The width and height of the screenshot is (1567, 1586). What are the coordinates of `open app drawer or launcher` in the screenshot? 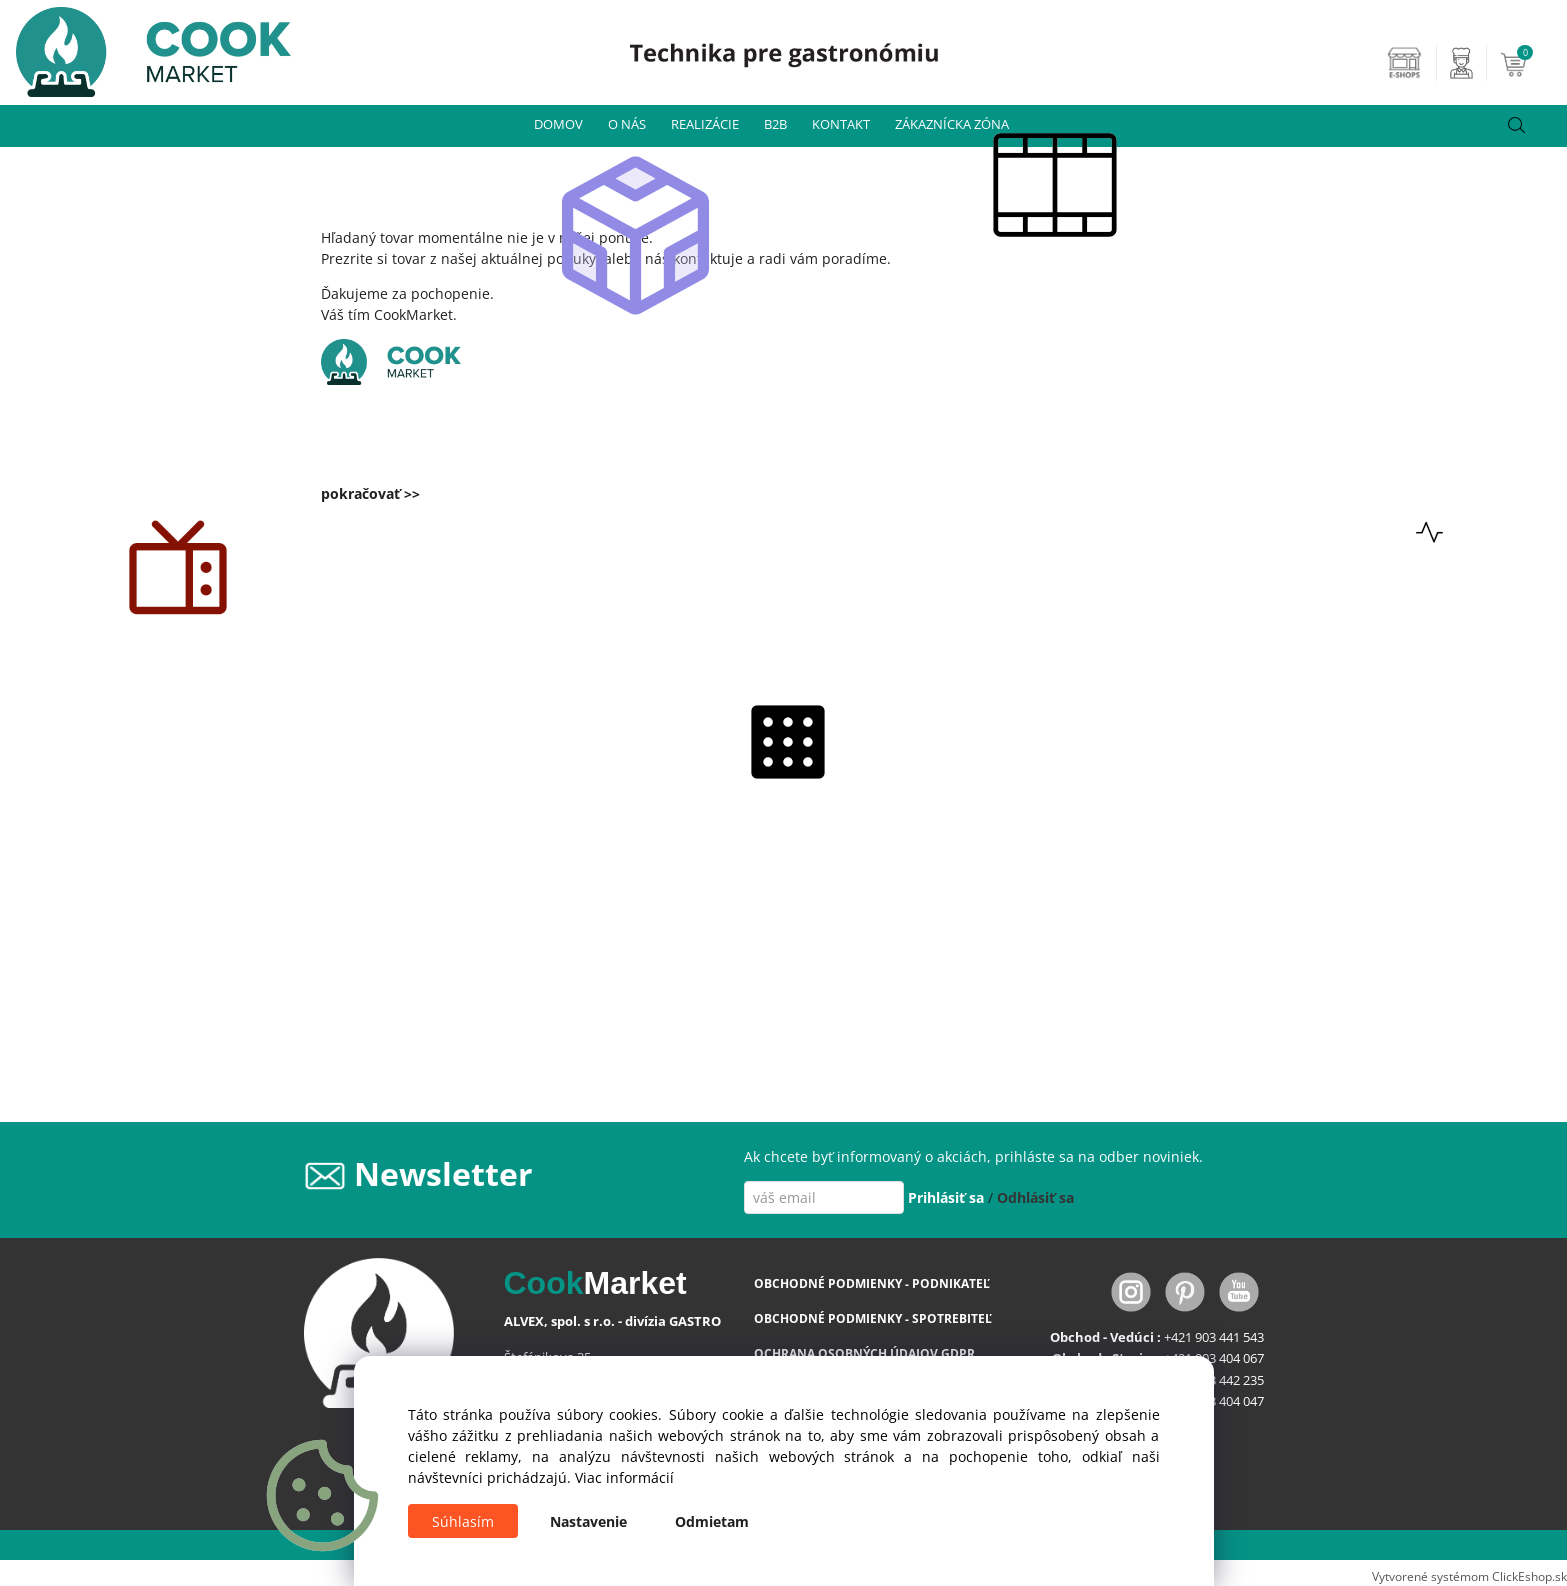 It's located at (788, 742).